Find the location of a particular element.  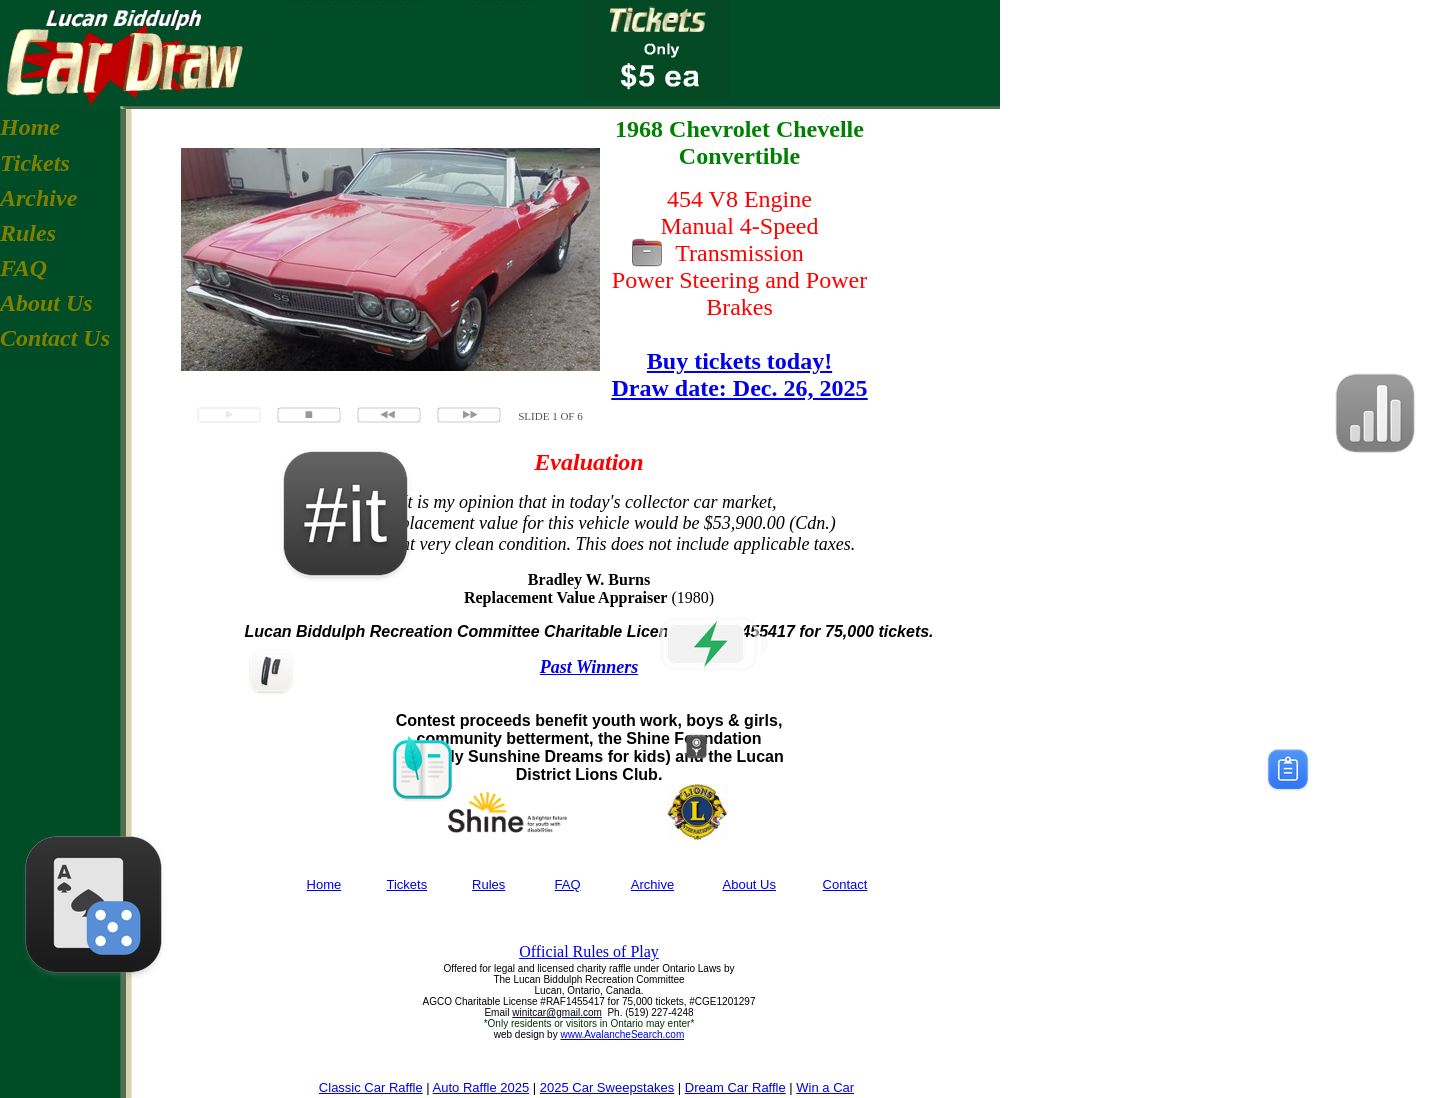

indicates battery is charging at 90% is located at coordinates (714, 644).